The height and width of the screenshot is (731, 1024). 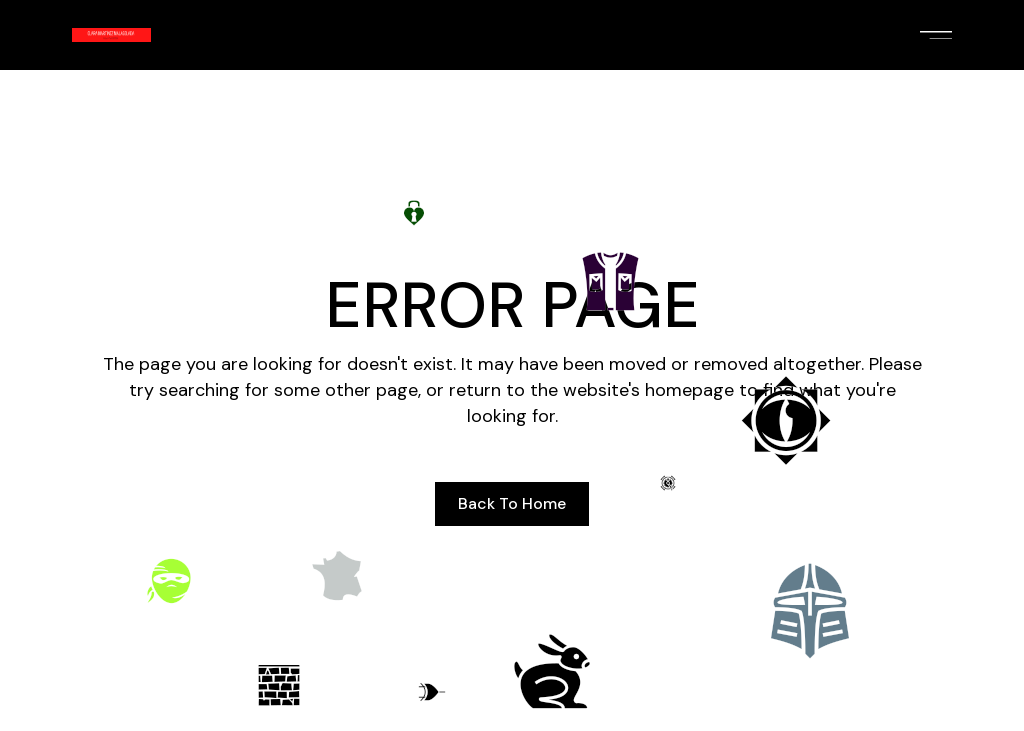 What do you see at coordinates (432, 692) in the screenshot?
I see `represents an XOR logic gate in a circuit diagram` at bounding box center [432, 692].